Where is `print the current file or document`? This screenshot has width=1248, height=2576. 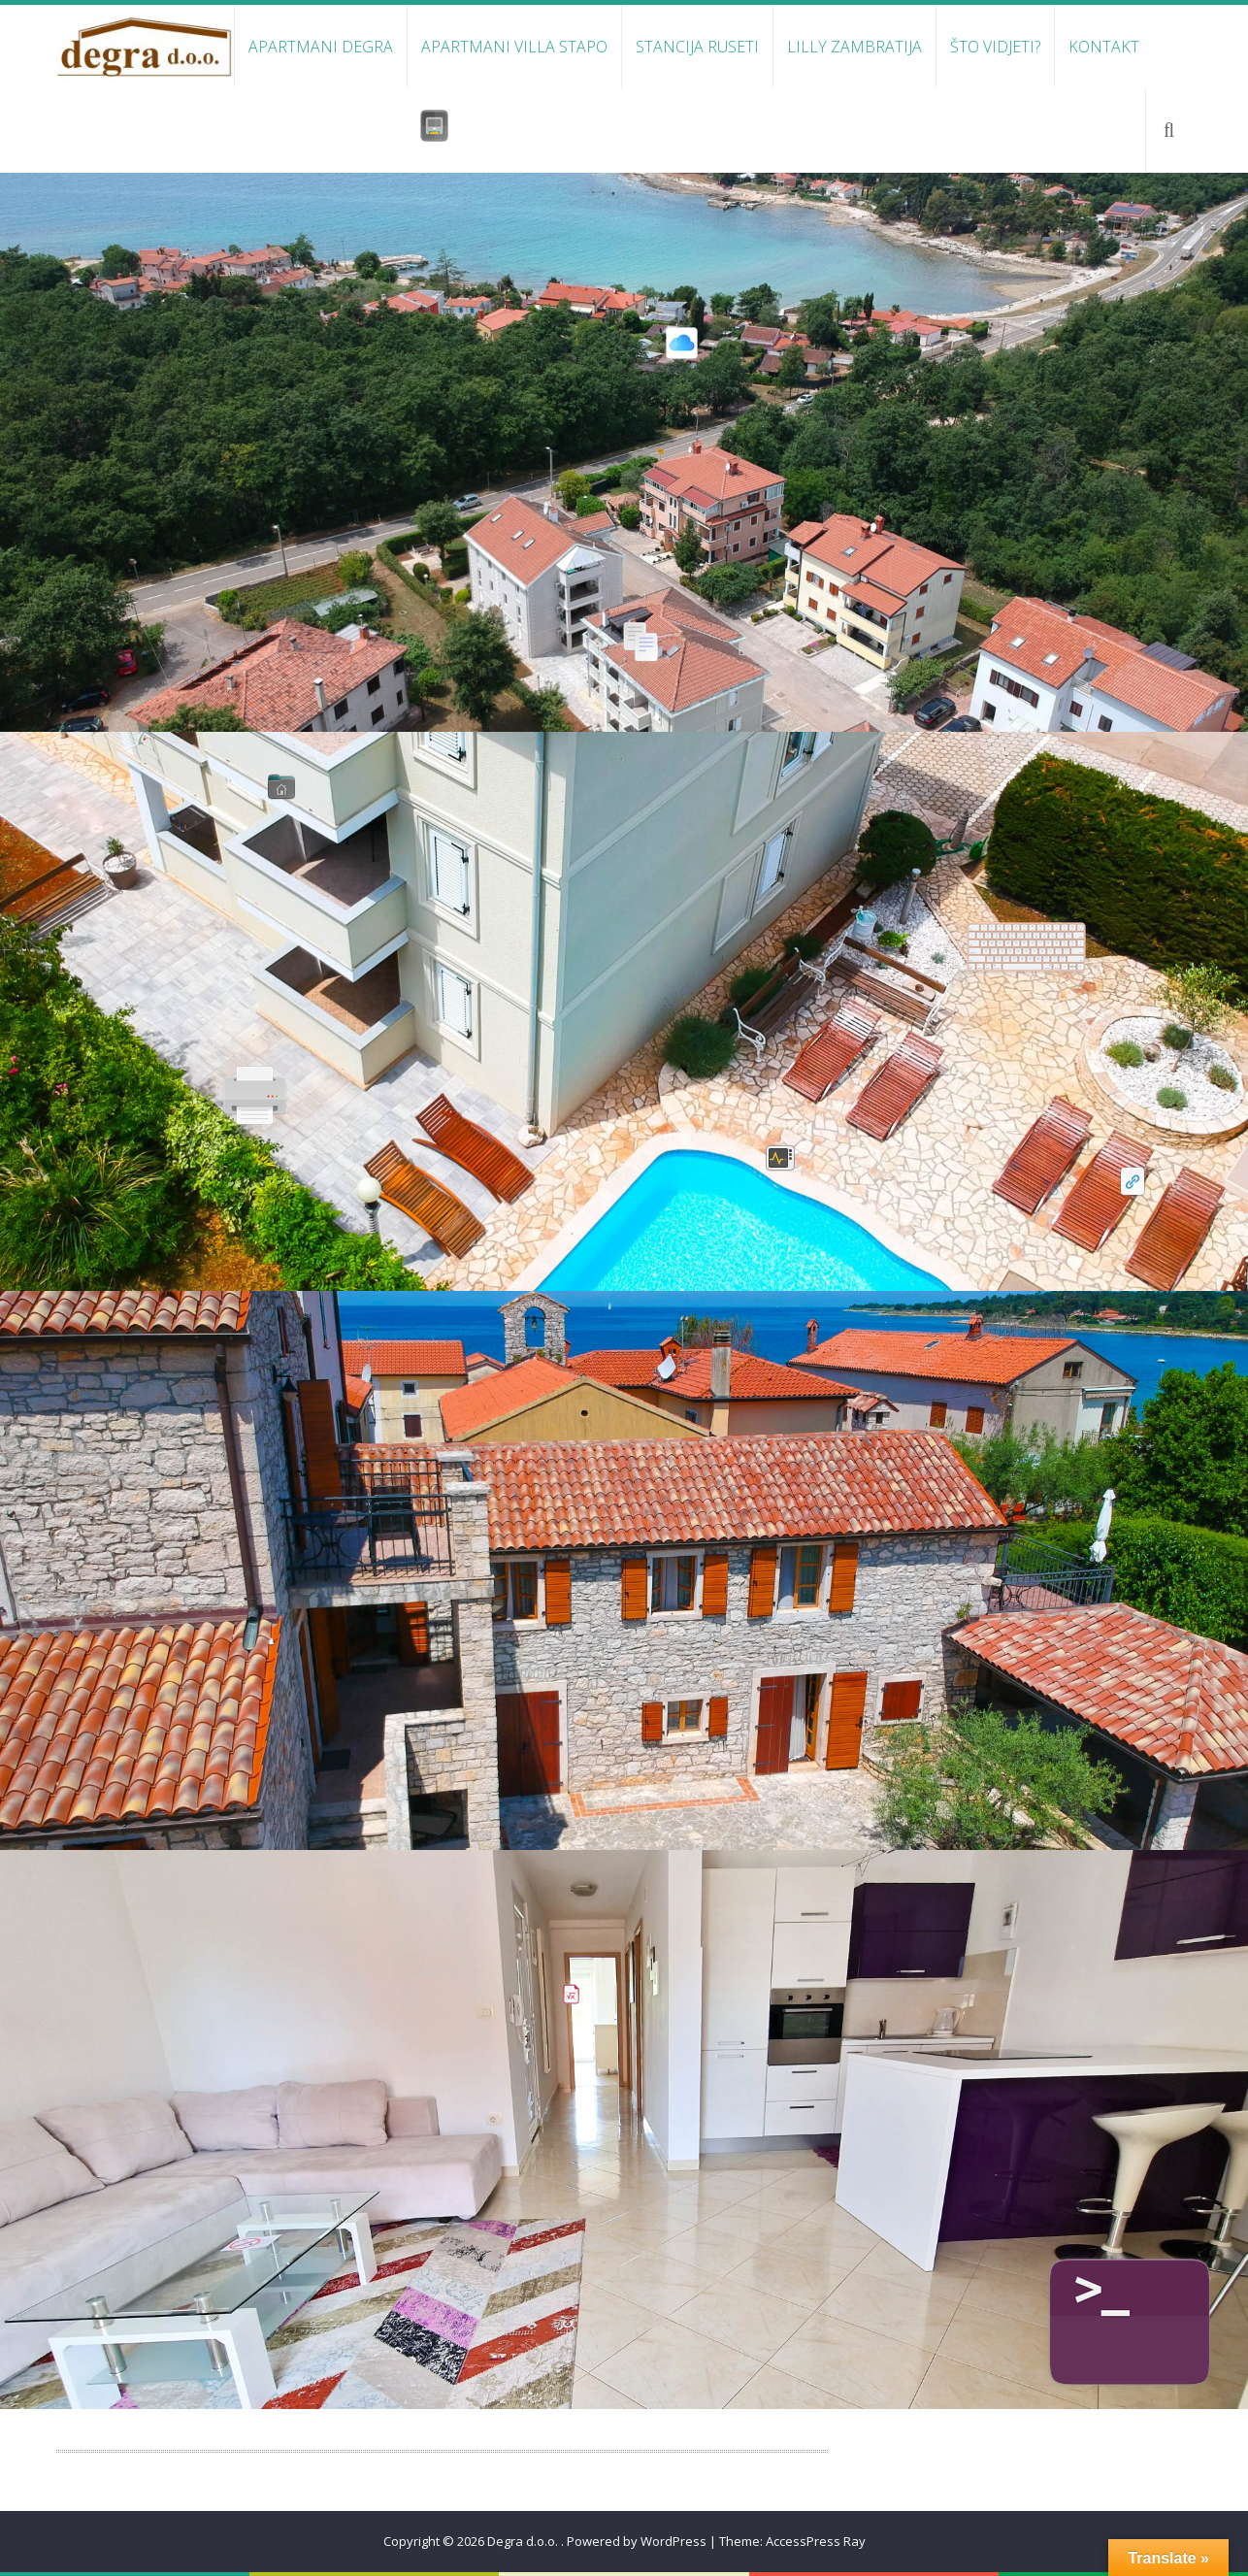 print the current file or document is located at coordinates (254, 1095).